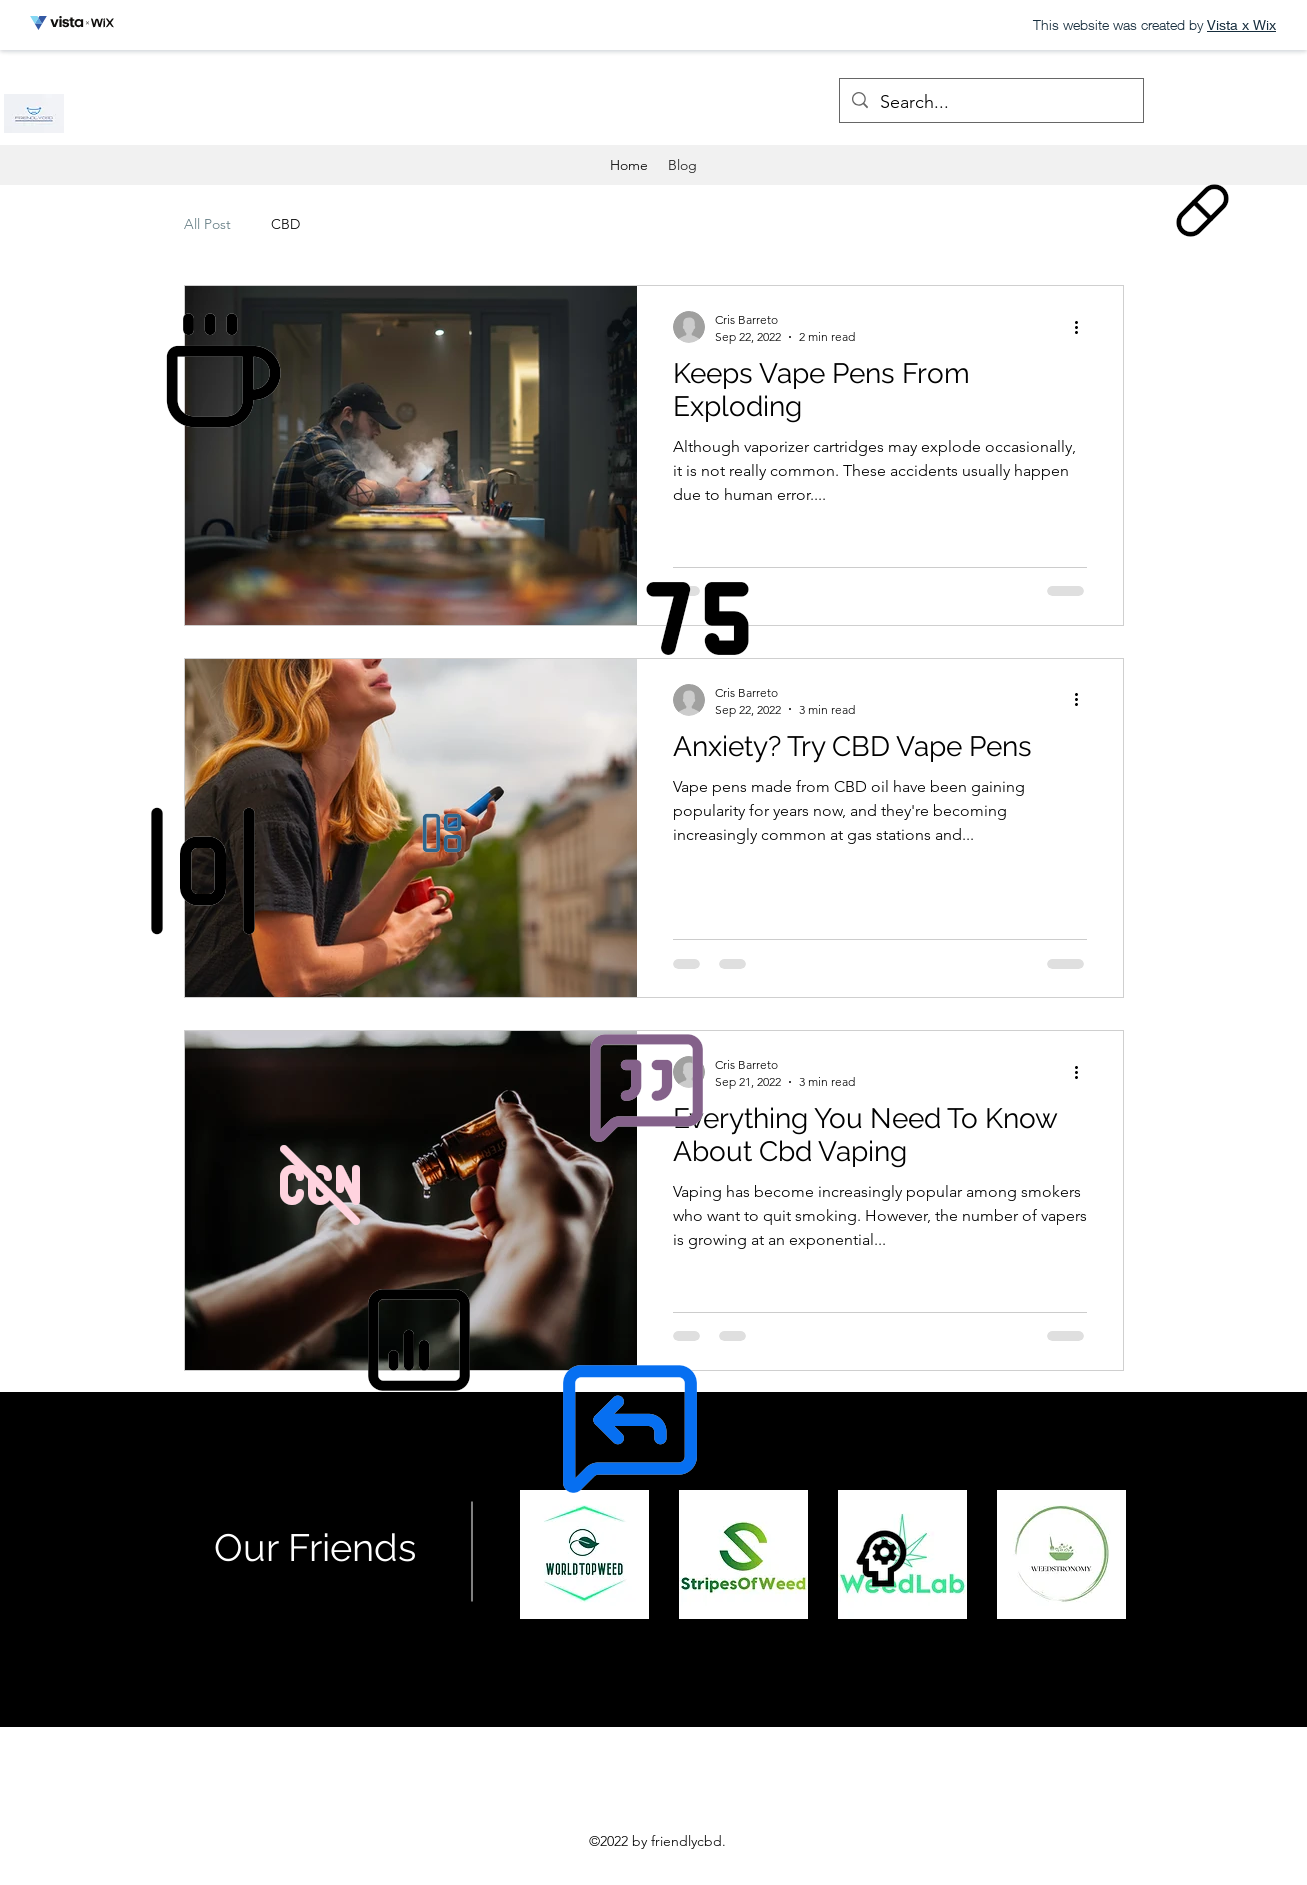 The width and height of the screenshot is (1307, 1885). I want to click on take a coffee break or set a break reminder, so click(221, 373).